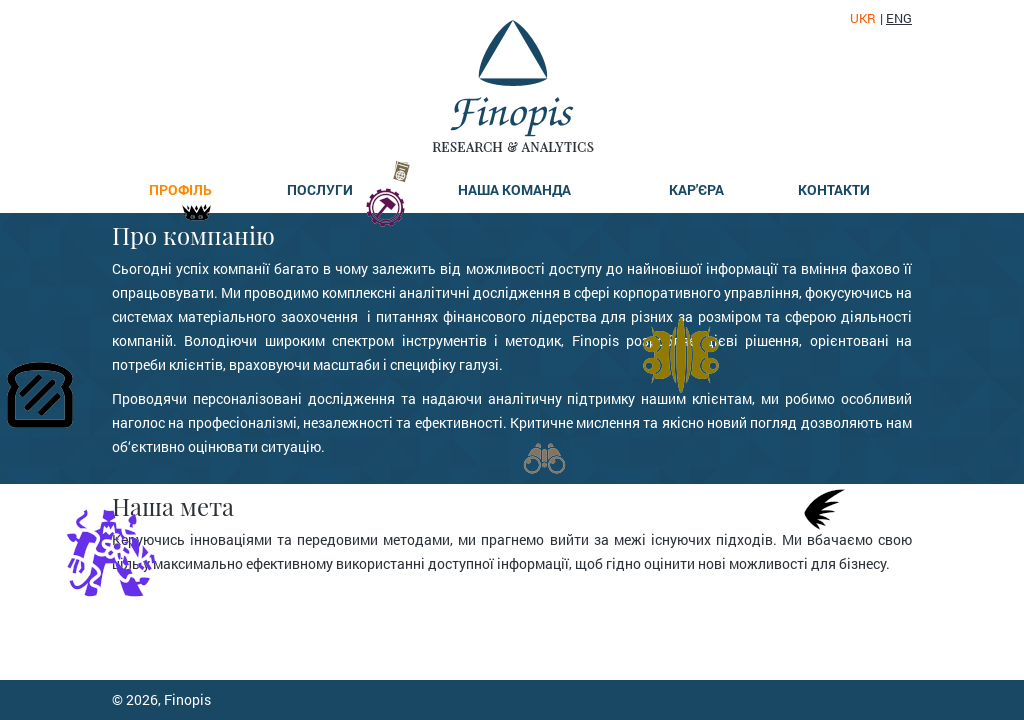 The height and width of the screenshot is (720, 1024). Describe the element at coordinates (401, 171) in the screenshot. I see `view passport or travel documents` at that location.